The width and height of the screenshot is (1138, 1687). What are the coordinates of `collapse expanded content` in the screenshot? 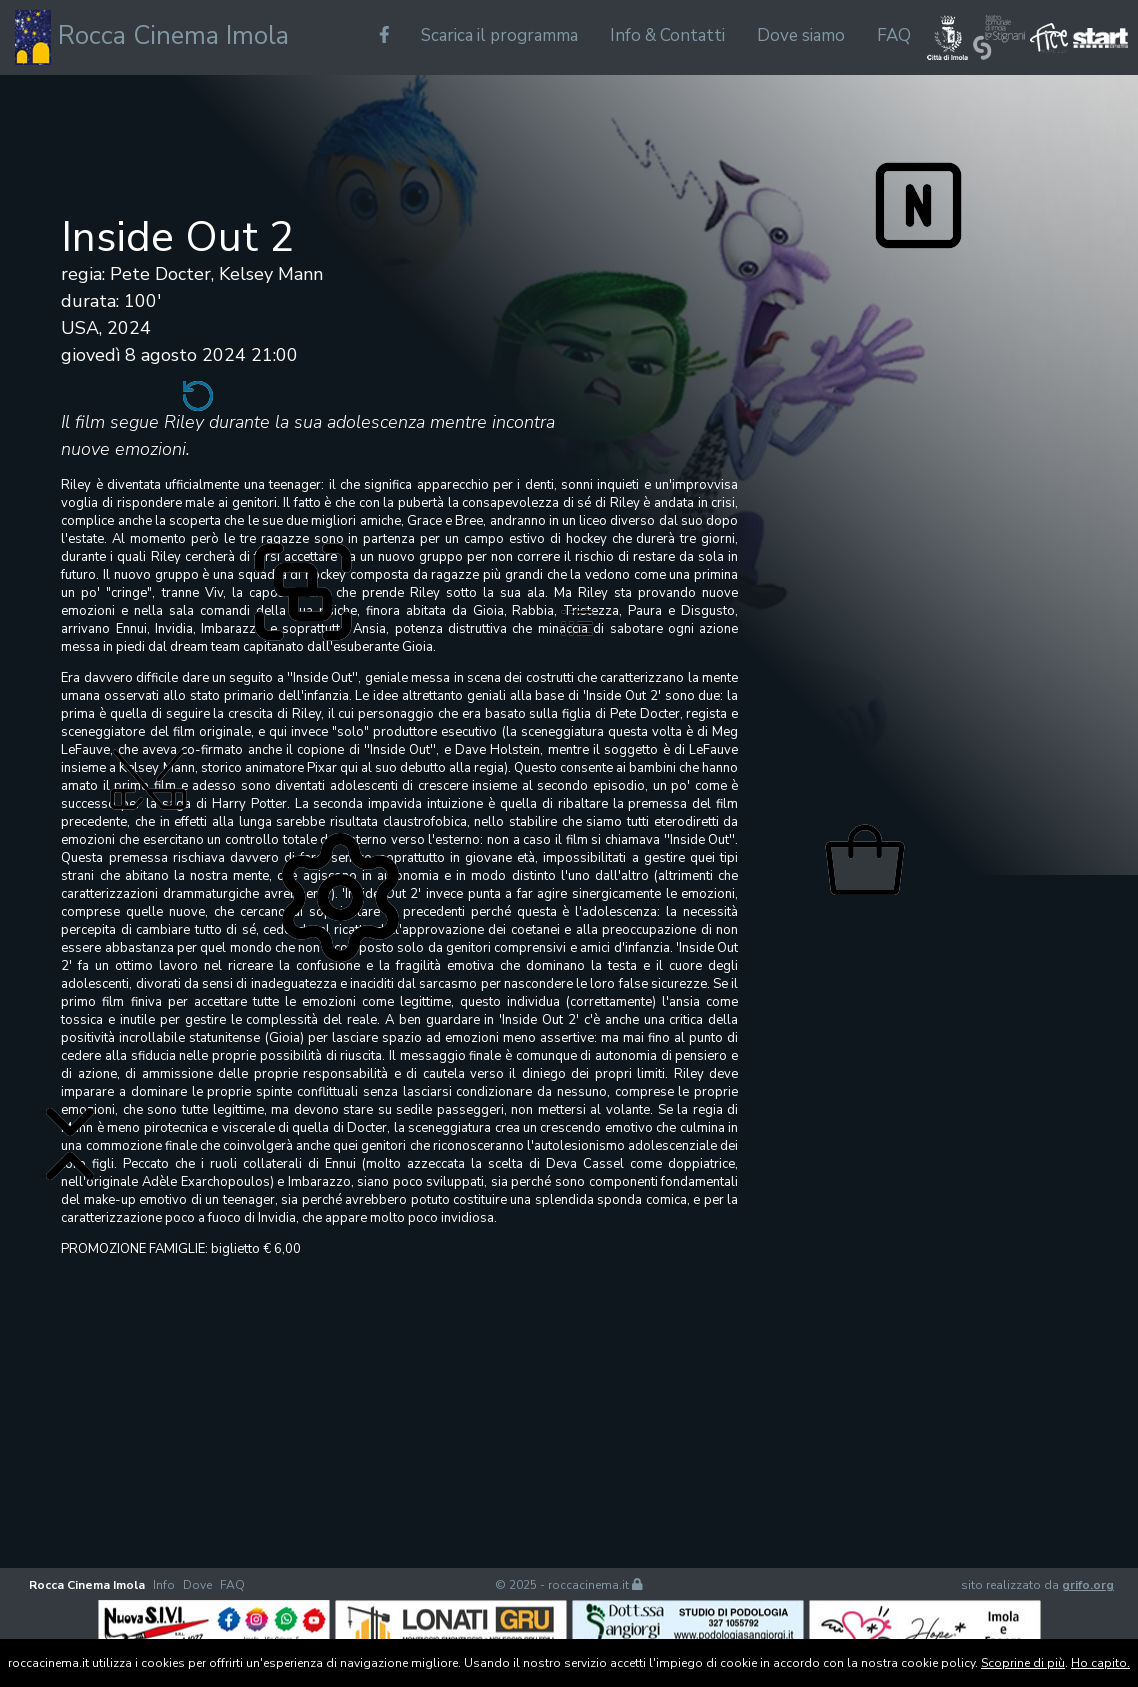 It's located at (70, 1144).